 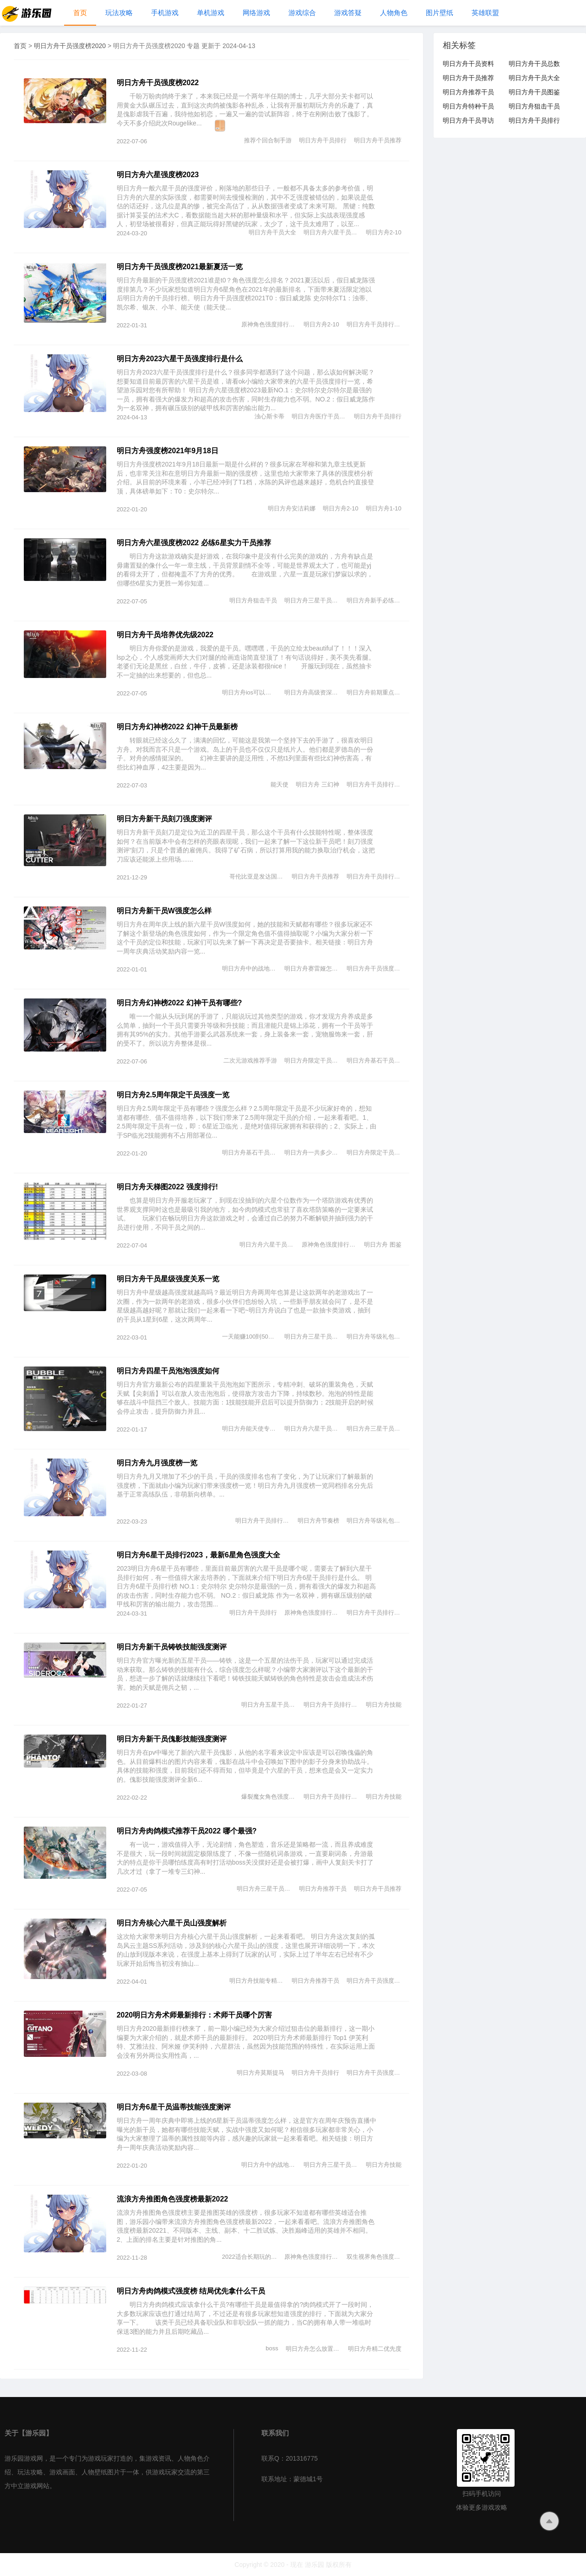 I want to click on a compressed archive or package file, so click(x=220, y=125).